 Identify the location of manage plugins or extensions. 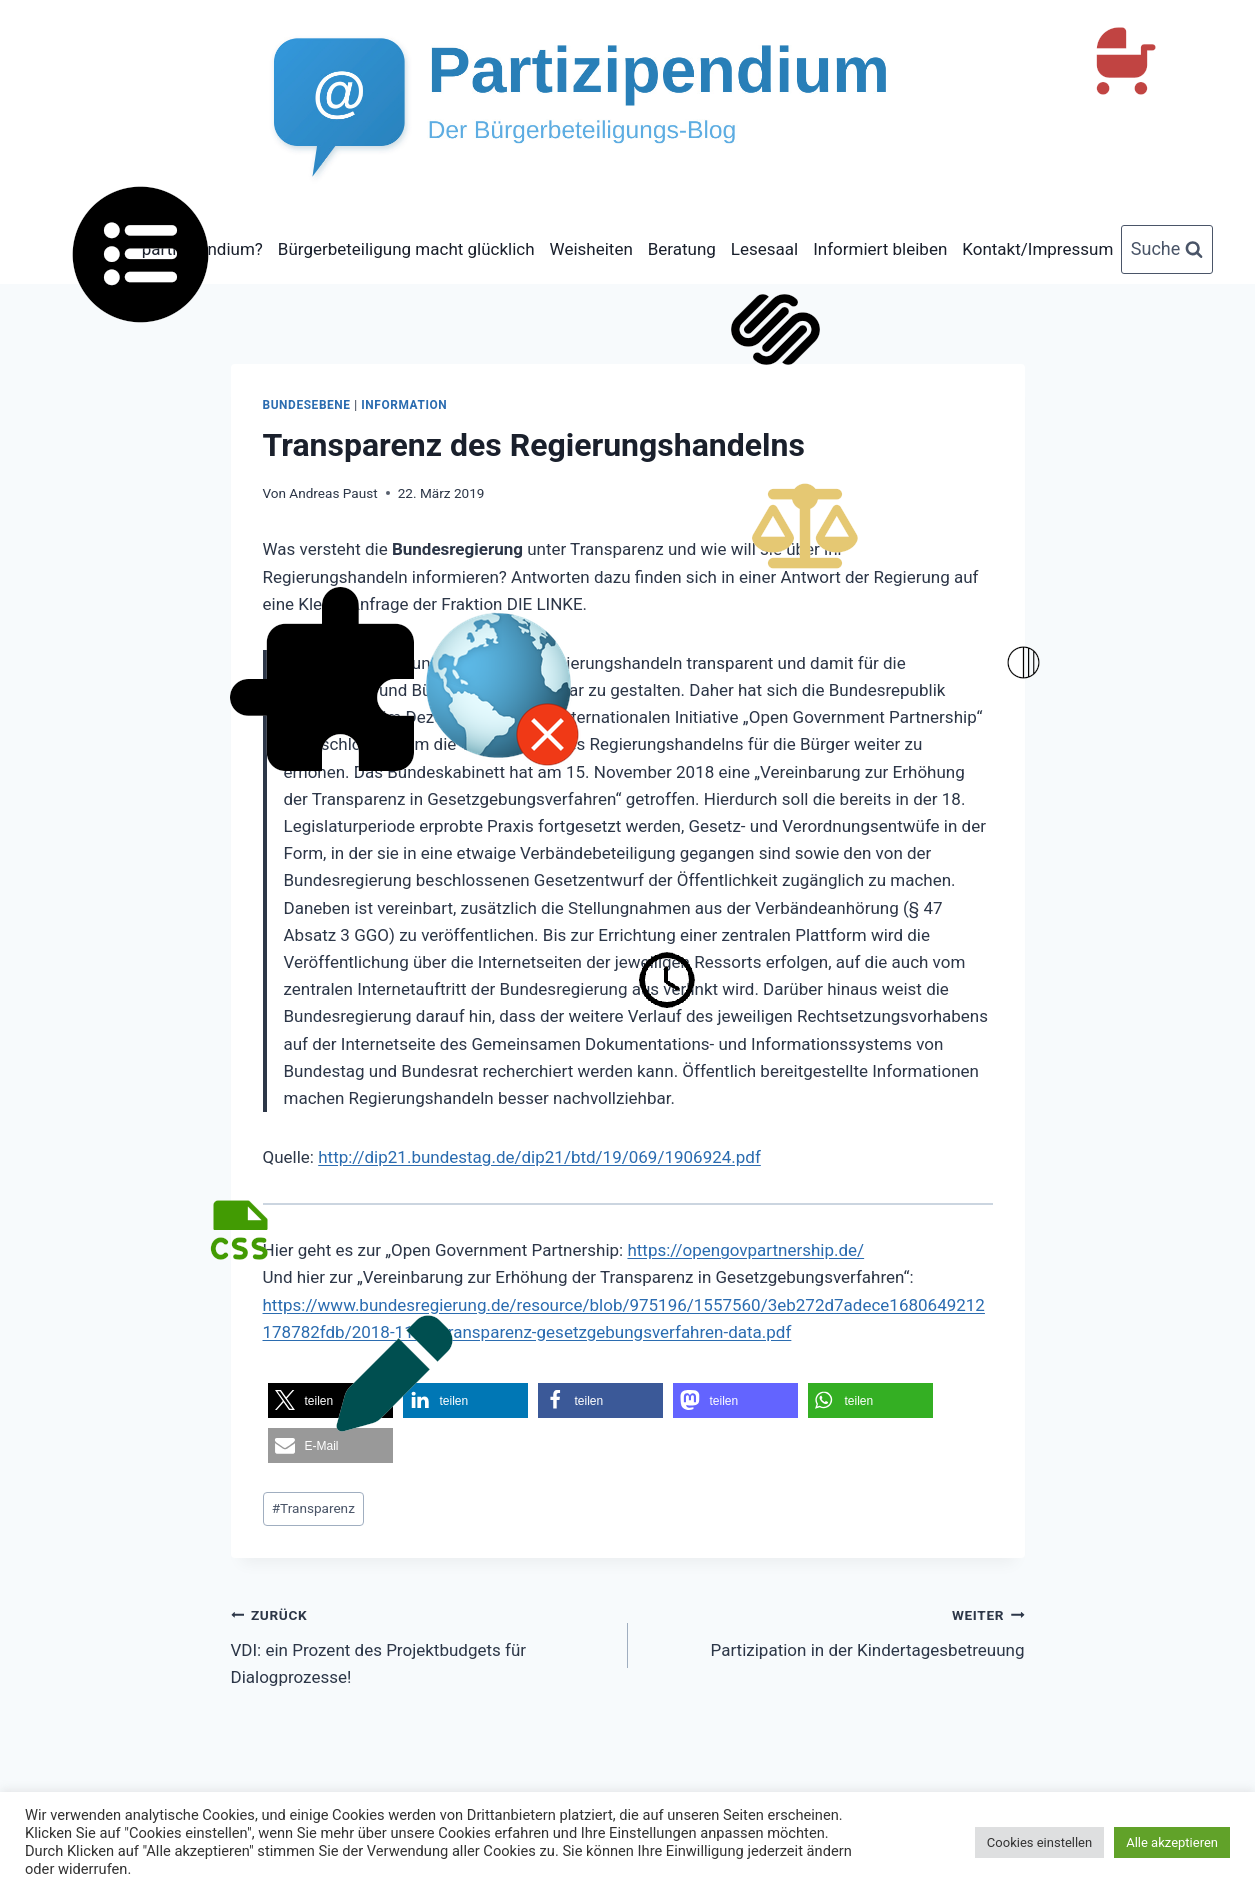
(322, 679).